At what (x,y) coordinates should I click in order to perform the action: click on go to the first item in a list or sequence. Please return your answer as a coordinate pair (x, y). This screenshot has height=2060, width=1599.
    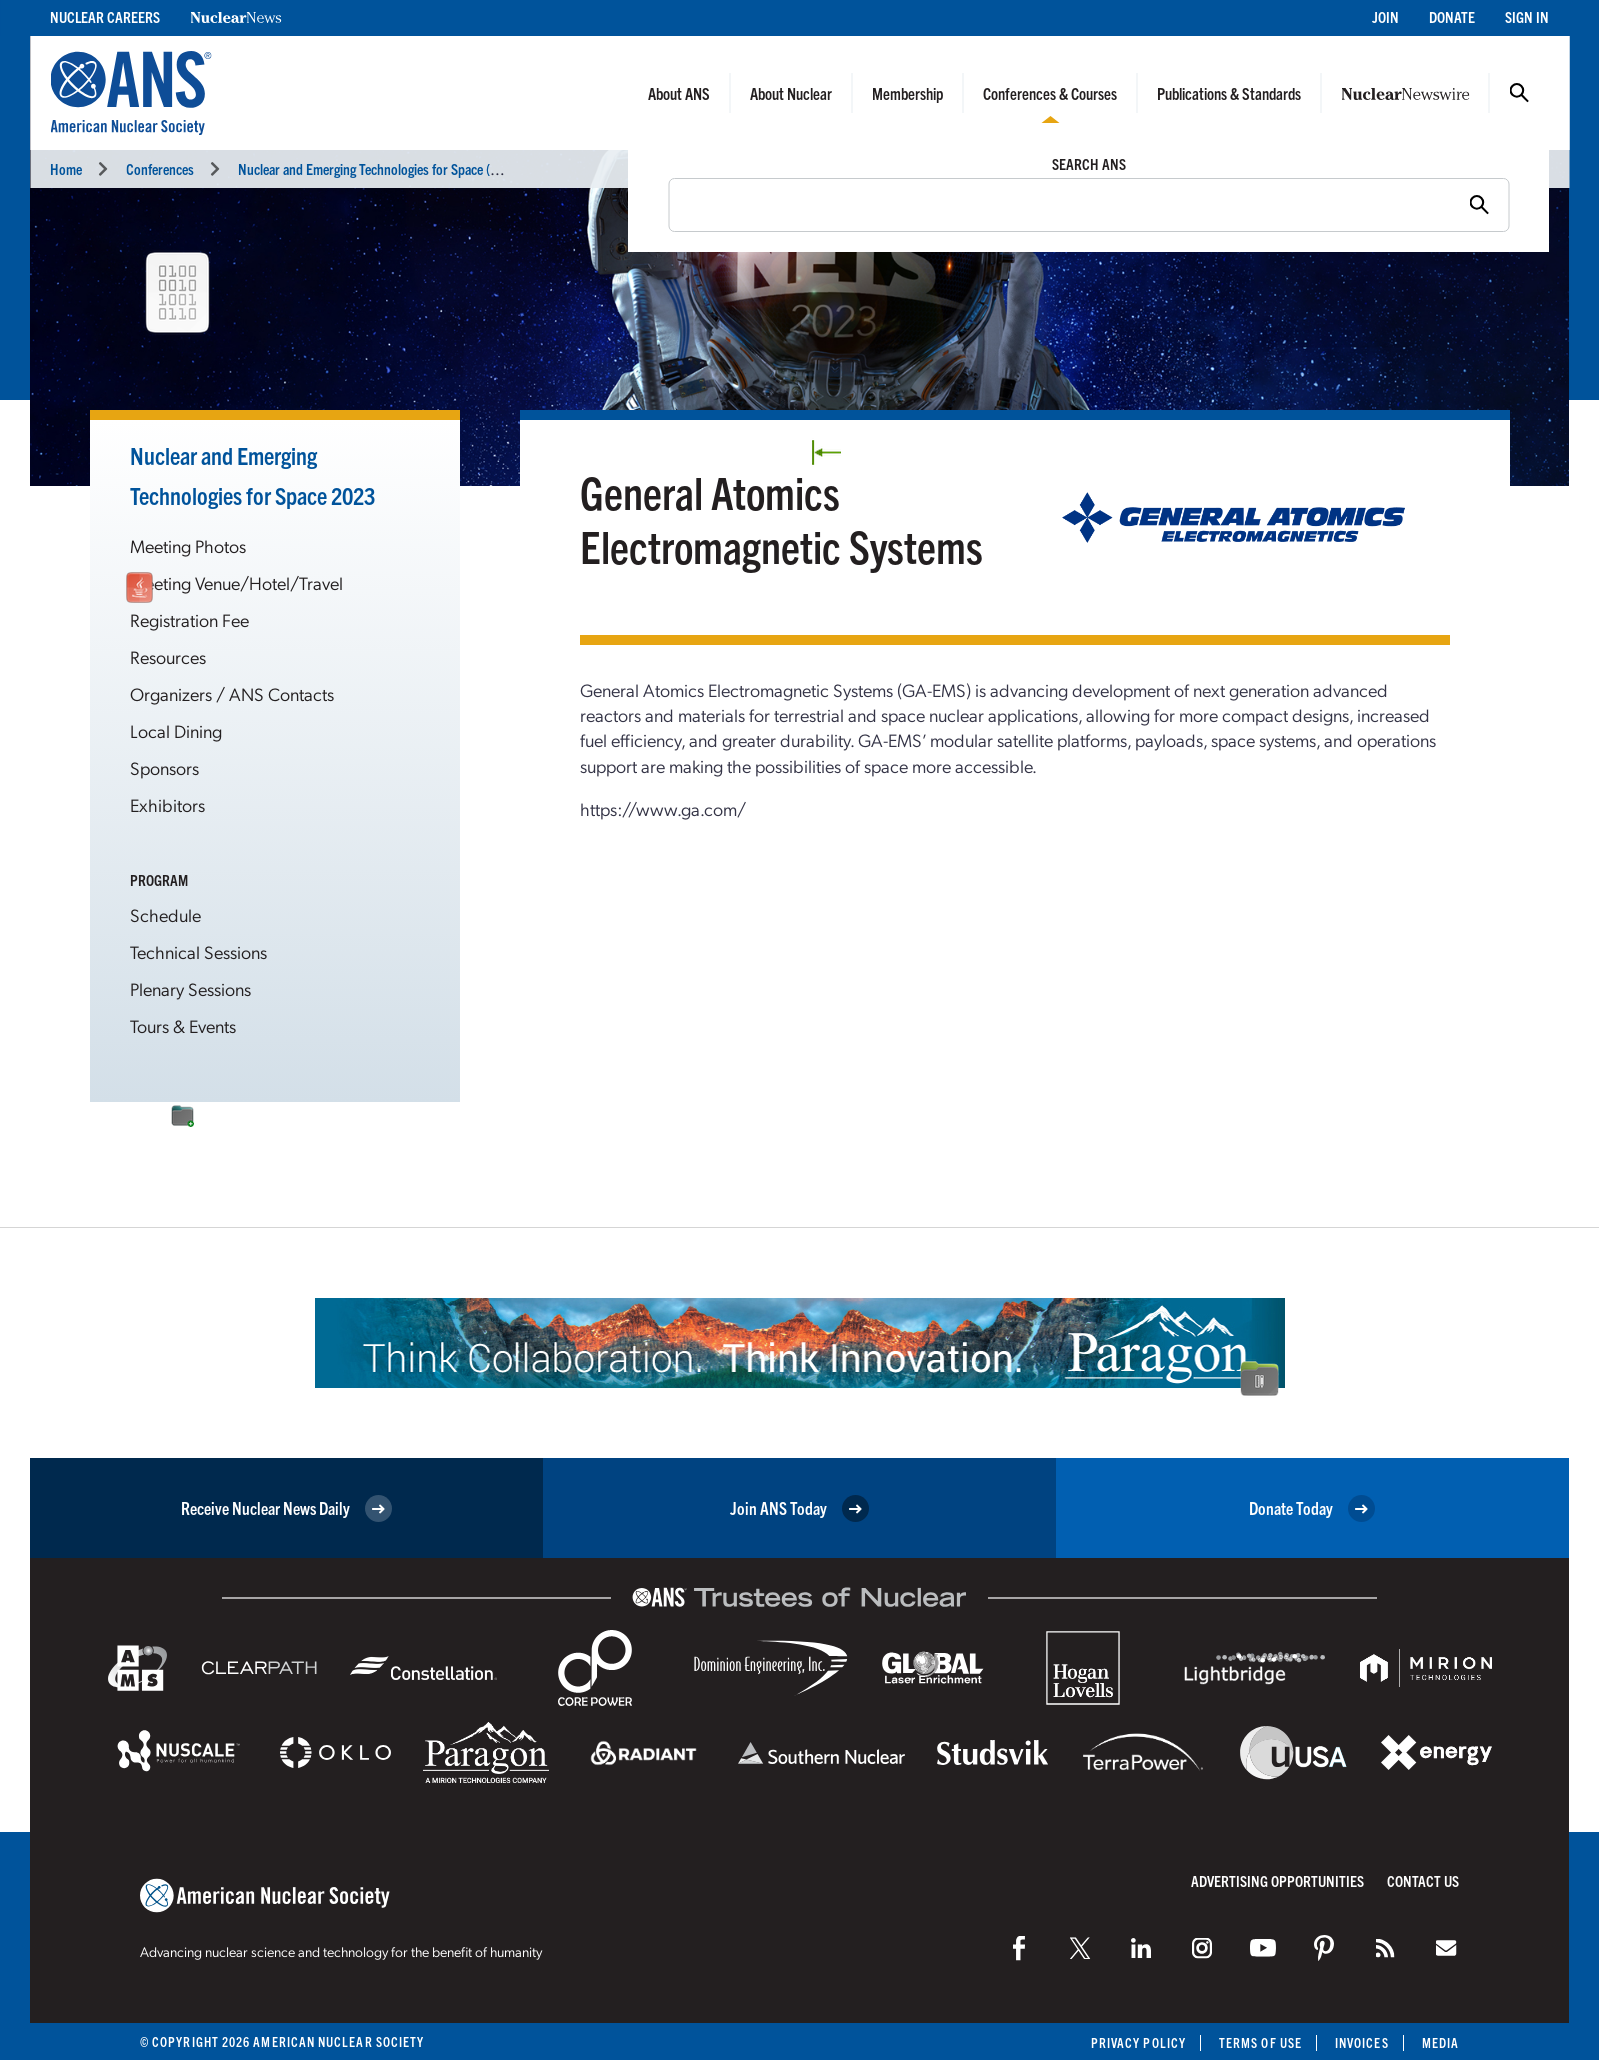
    Looking at the image, I should click on (826, 452).